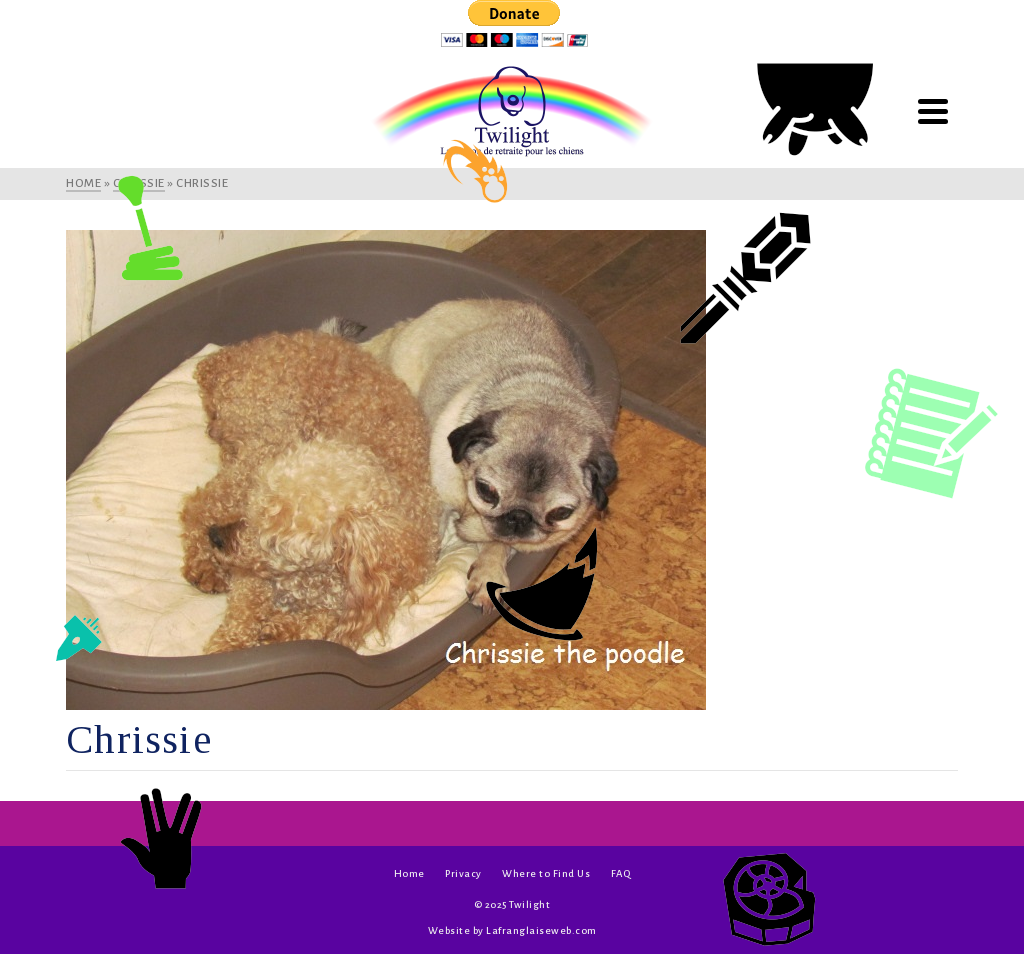 This screenshot has height=954, width=1024. Describe the element at coordinates (931, 433) in the screenshot. I see `open your notebook or journal` at that location.